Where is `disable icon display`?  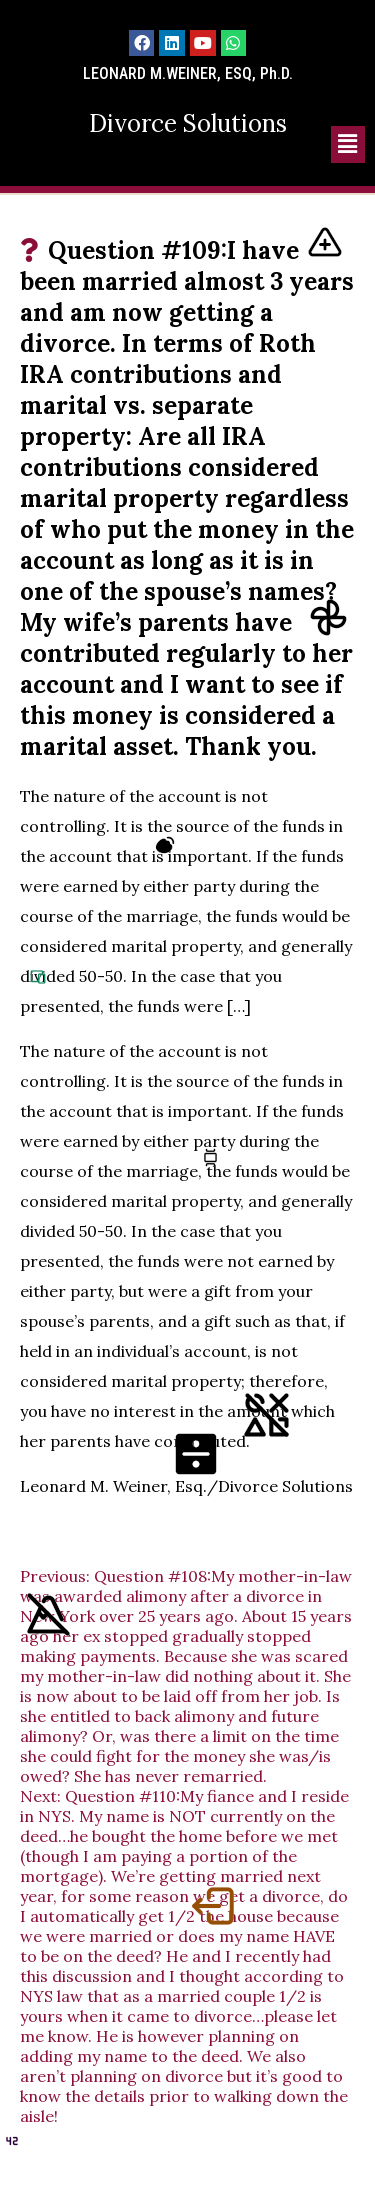 disable icon display is located at coordinates (267, 1415).